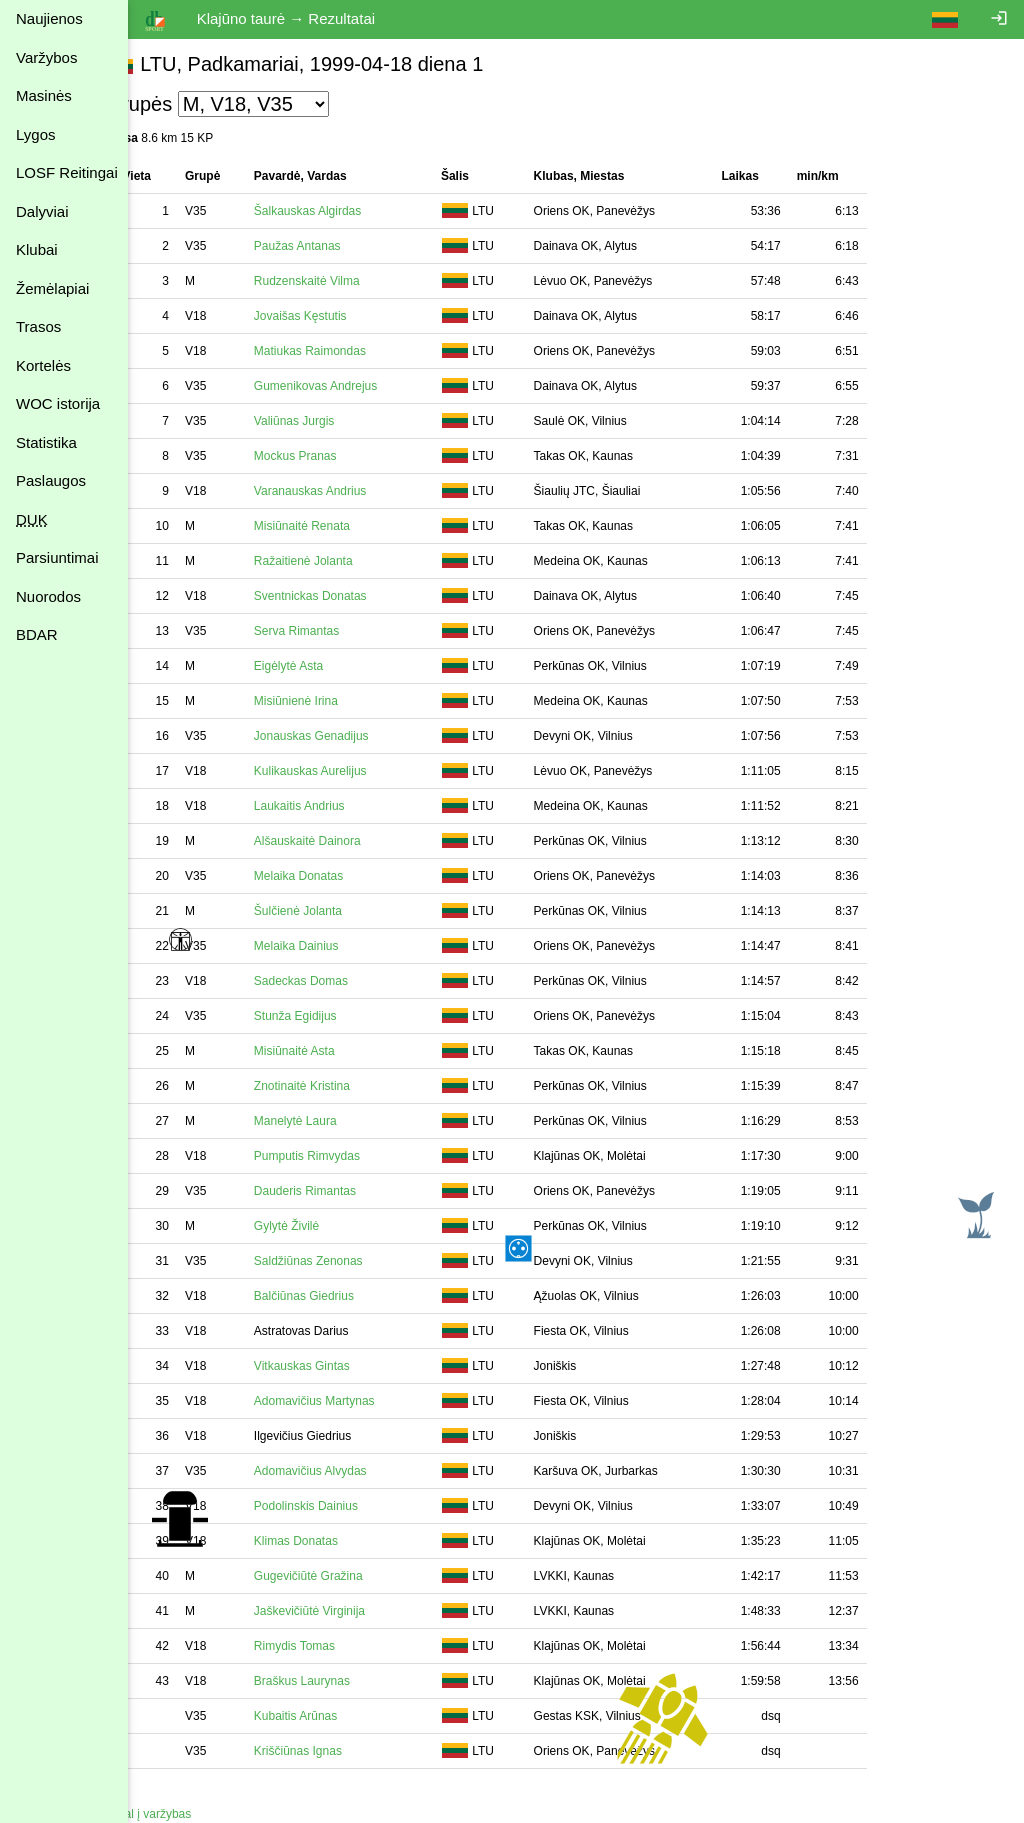 This screenshot has width=1024, height=1823. I want to click on activate jetpack or boost ability, so click(663, 1718).